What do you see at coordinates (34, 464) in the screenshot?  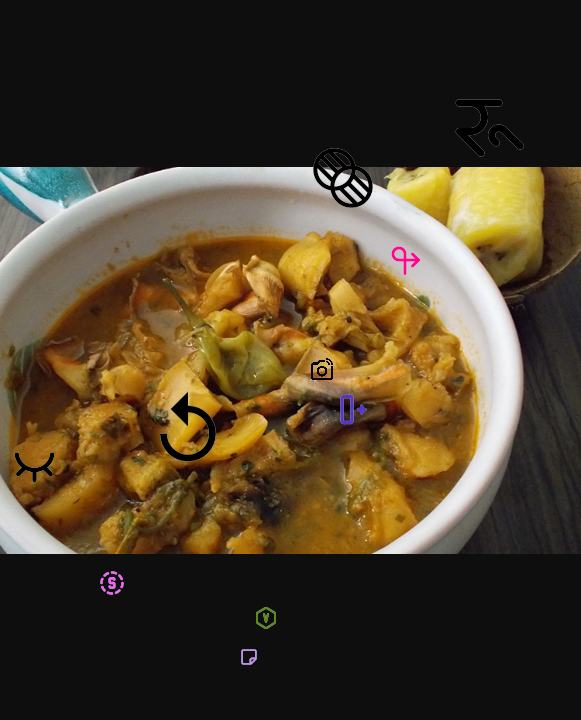 I see `hide password or sensitive content` at bounding box center [34, 464].